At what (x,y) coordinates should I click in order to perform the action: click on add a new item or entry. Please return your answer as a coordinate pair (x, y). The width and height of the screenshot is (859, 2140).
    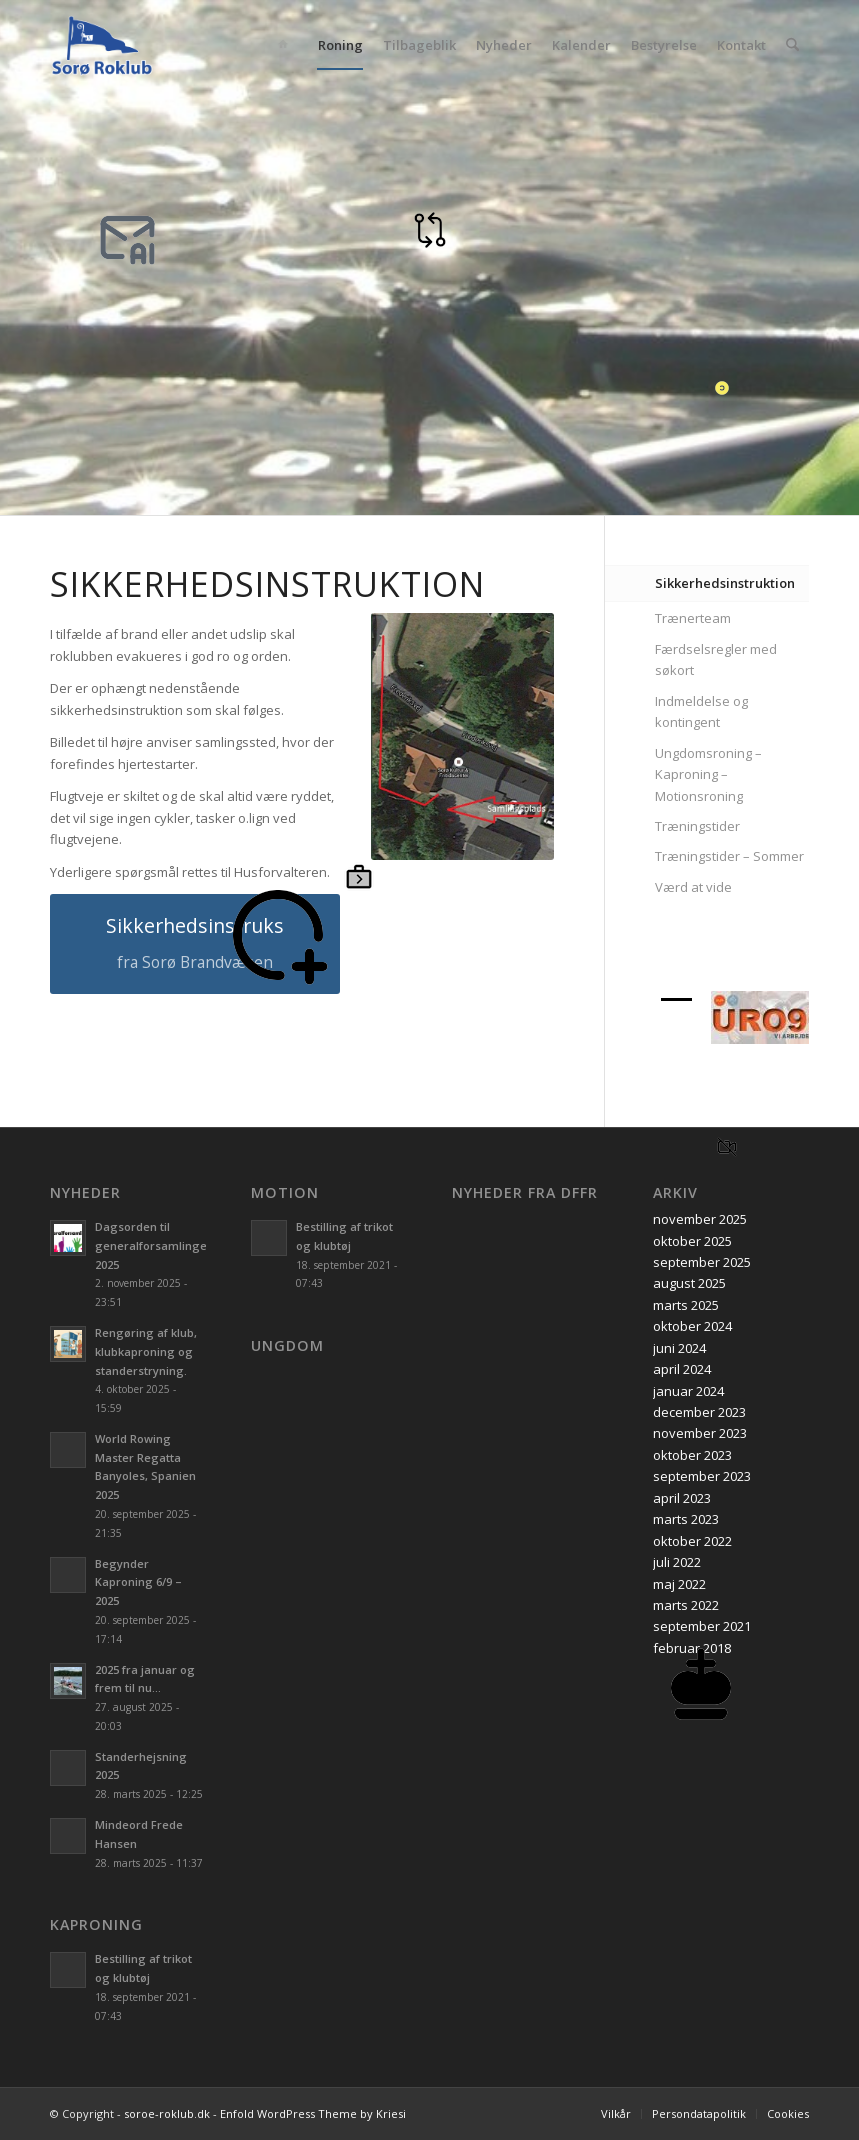
    Looking at the image, I should click on (278, 935).